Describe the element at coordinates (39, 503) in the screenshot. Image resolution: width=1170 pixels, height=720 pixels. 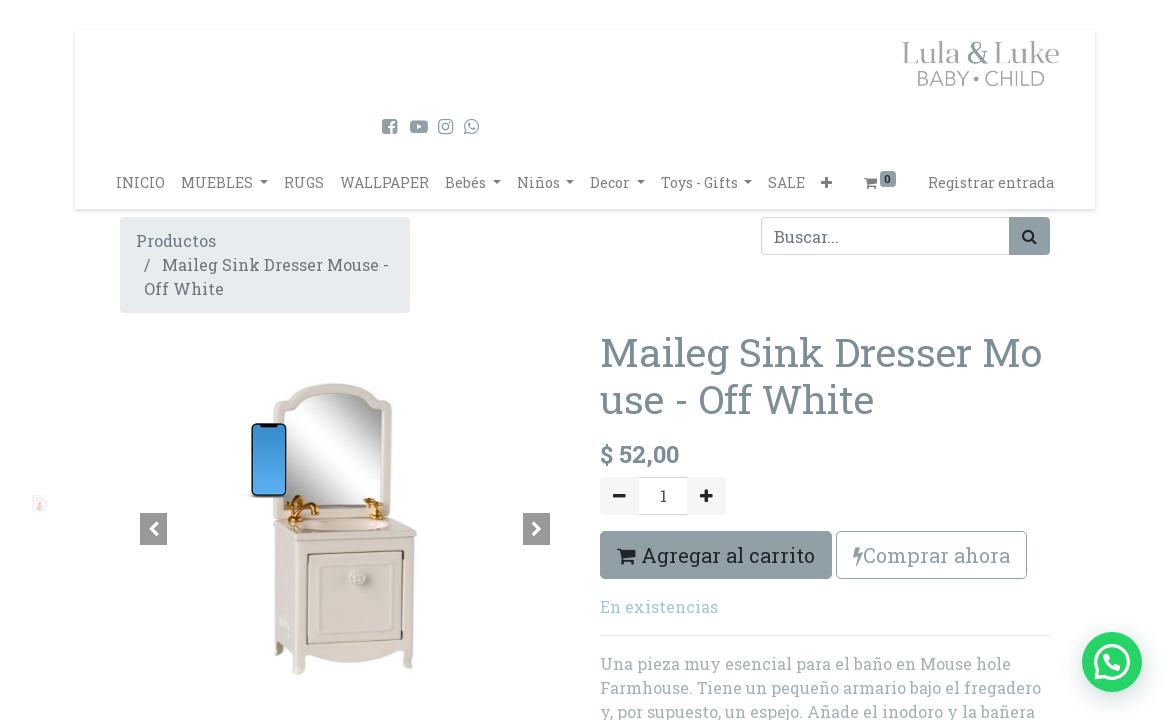
I see `java source code file` at that location.